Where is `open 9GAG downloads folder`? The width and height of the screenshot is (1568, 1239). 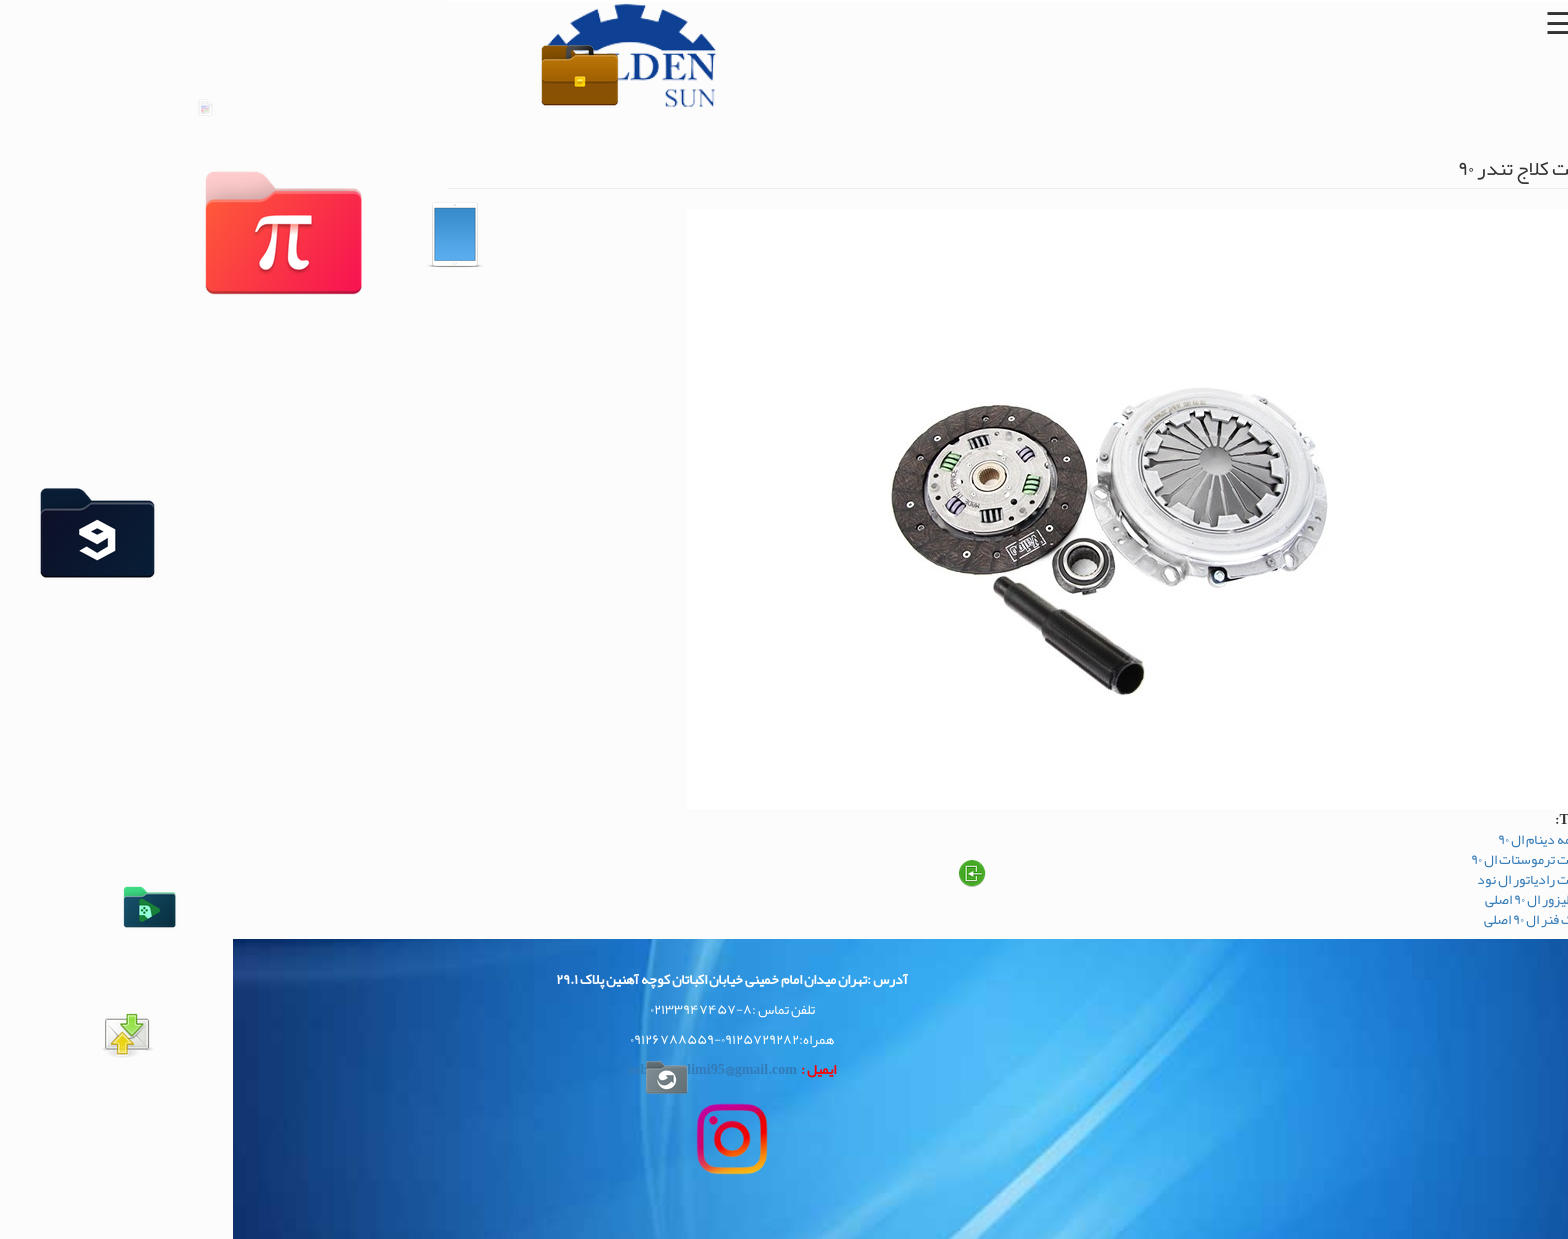
open 9GAG downloads folder is located at coordinates (97, 536).